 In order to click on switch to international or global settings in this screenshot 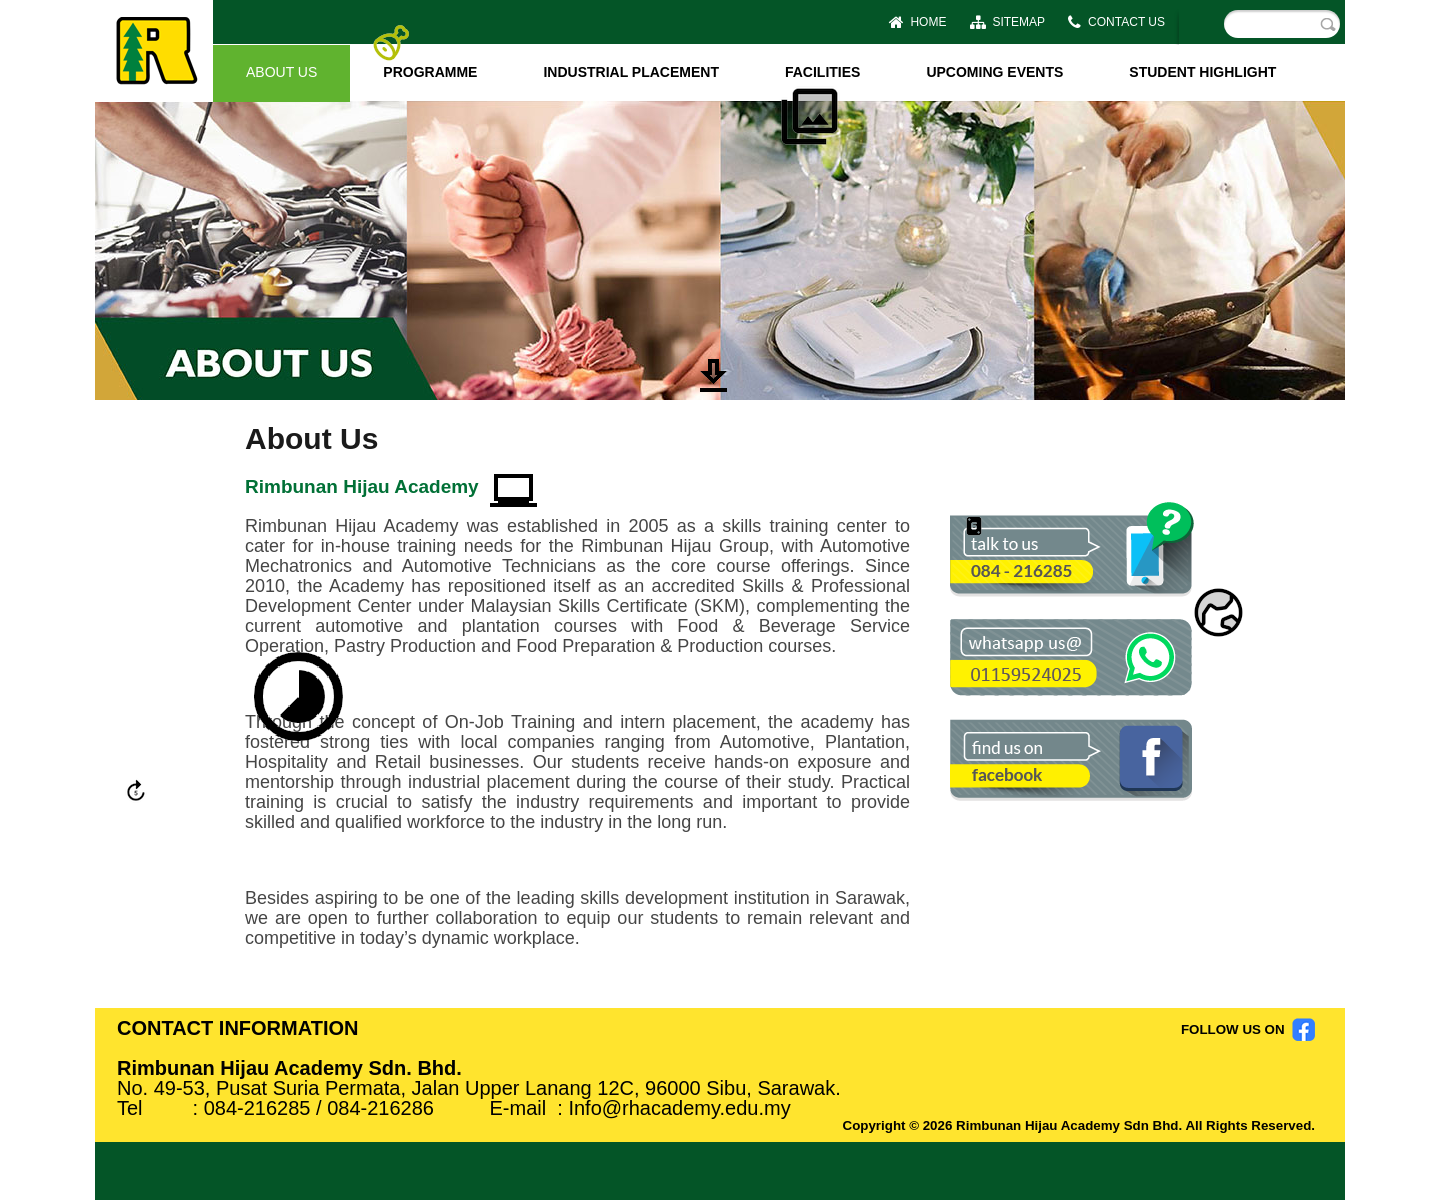, I will do `click(1218, 612)`.